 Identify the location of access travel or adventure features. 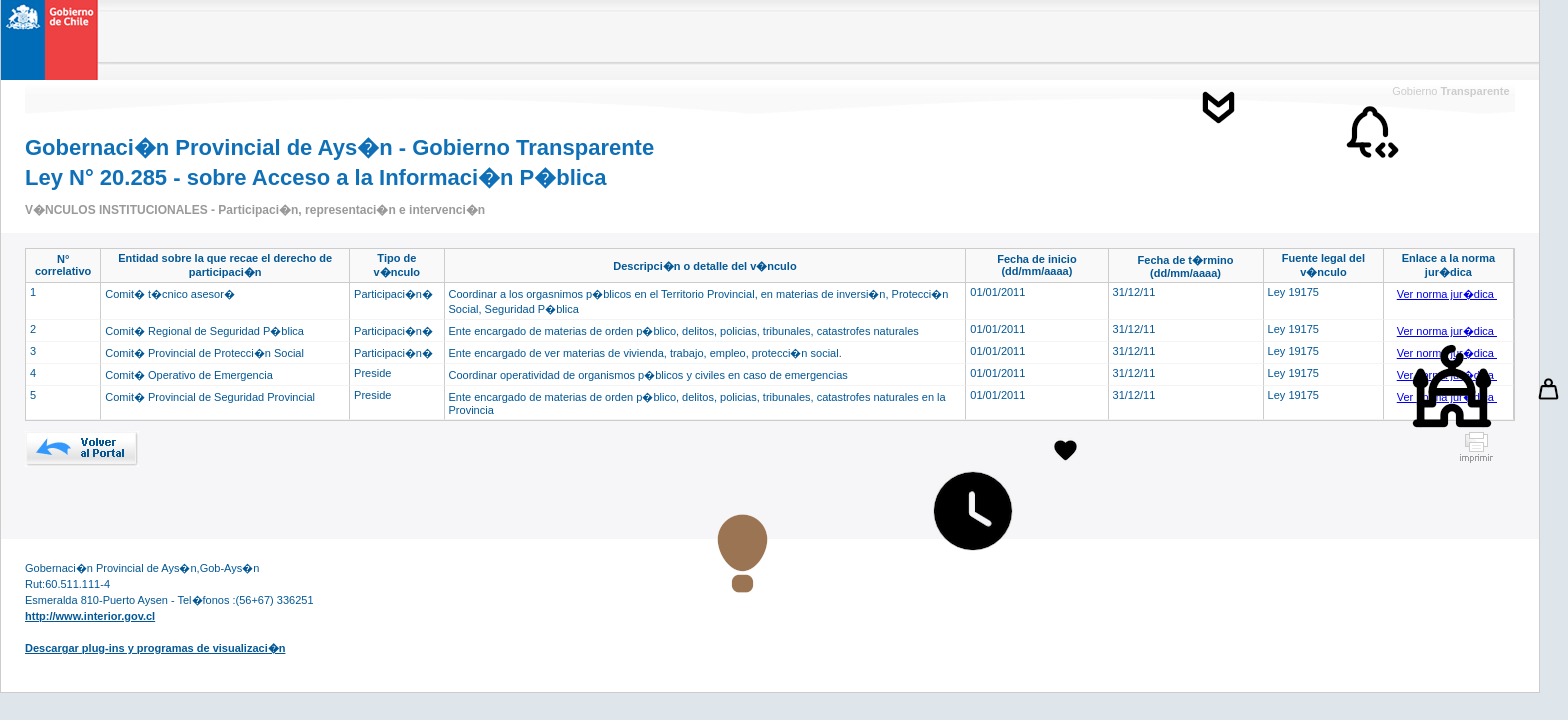
(742, 553).